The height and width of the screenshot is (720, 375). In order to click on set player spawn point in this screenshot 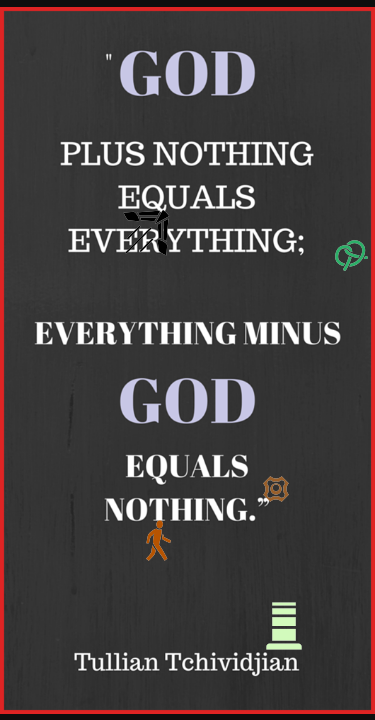, I will do `click(284, 626)`.